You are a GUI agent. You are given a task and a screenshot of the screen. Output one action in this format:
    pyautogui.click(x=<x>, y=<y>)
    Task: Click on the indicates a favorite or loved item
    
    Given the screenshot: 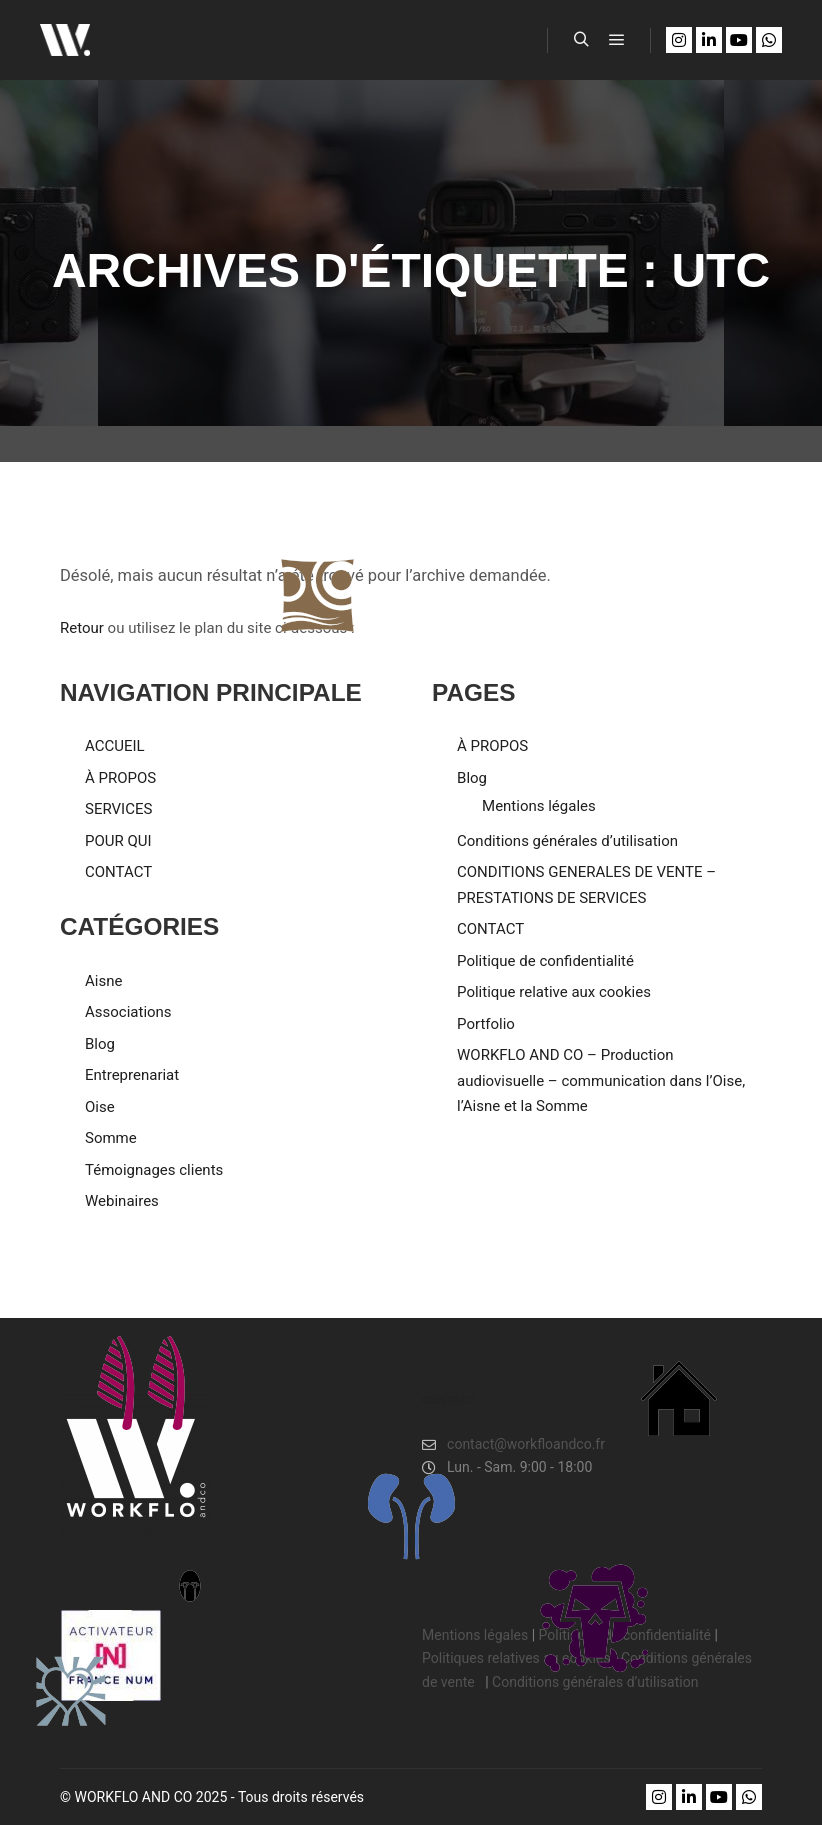 What is the action you would take?
    pyautogui.click(x=71, y=1691)
    